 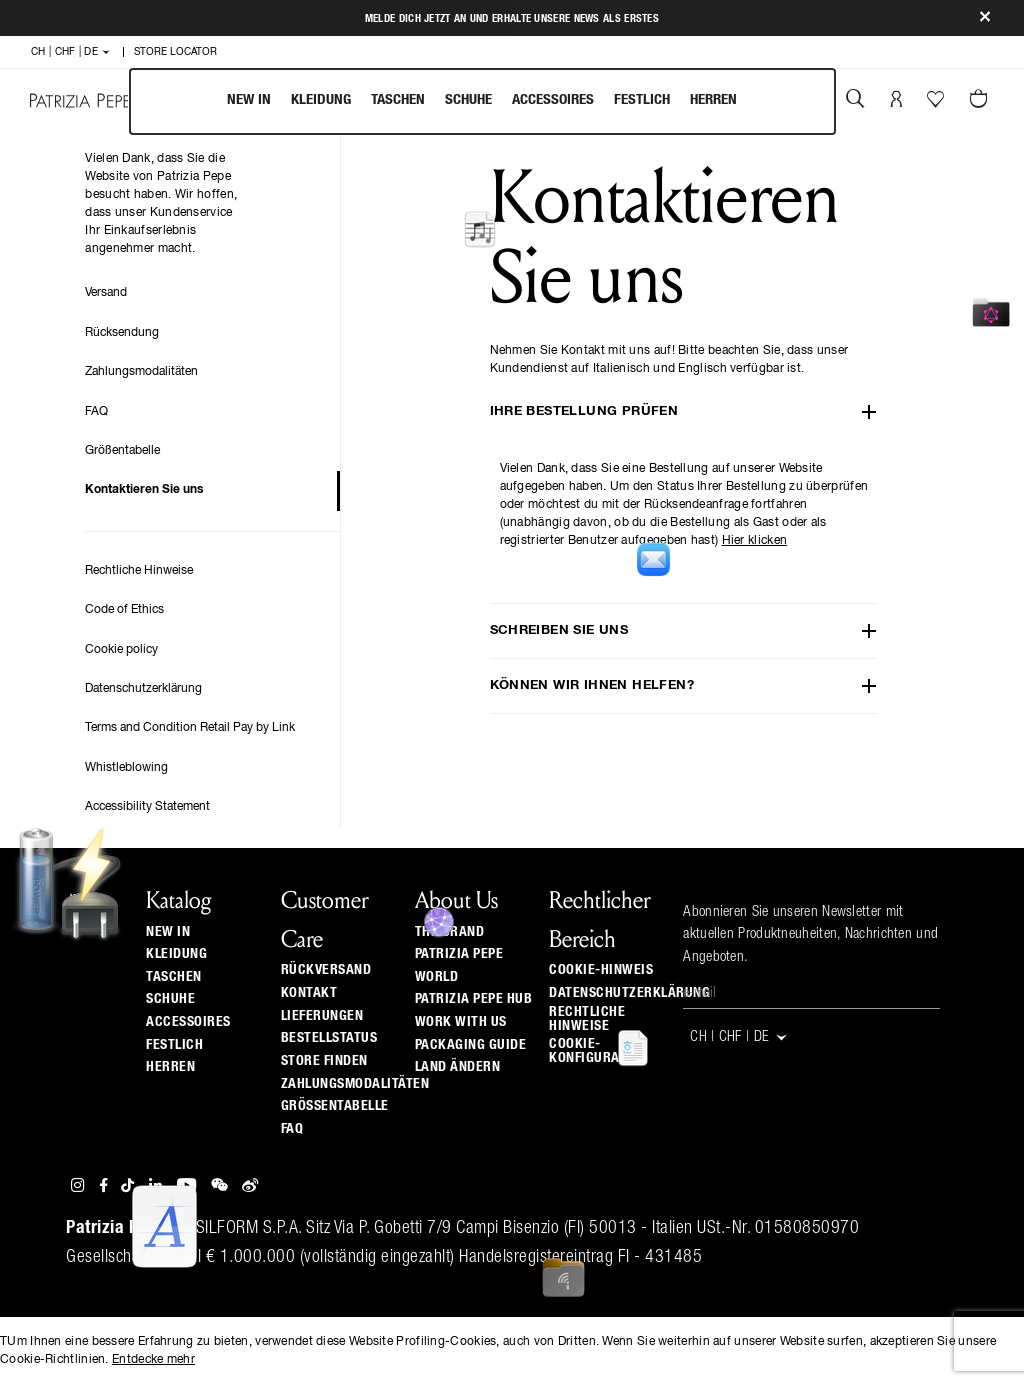 I want to click on hancom hangul word processor document file, so click(x=633, y=1048).